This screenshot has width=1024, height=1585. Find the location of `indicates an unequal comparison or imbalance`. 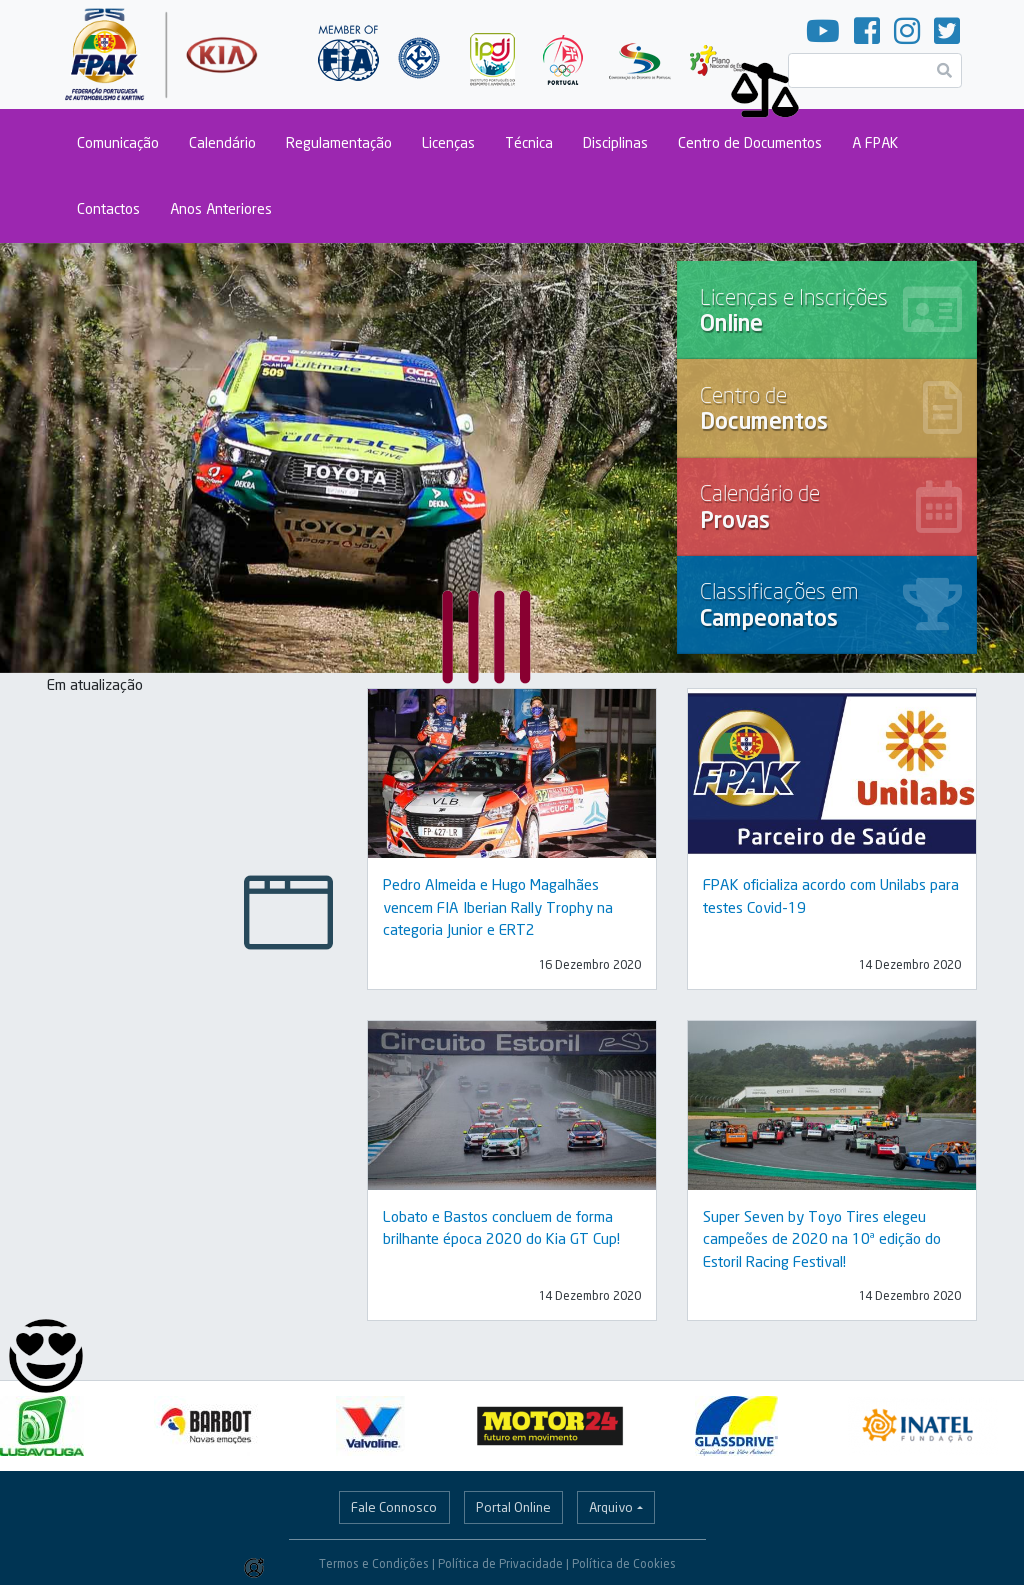

indicates an unequal comparison or imbalance is located at coordinates (765, 90).